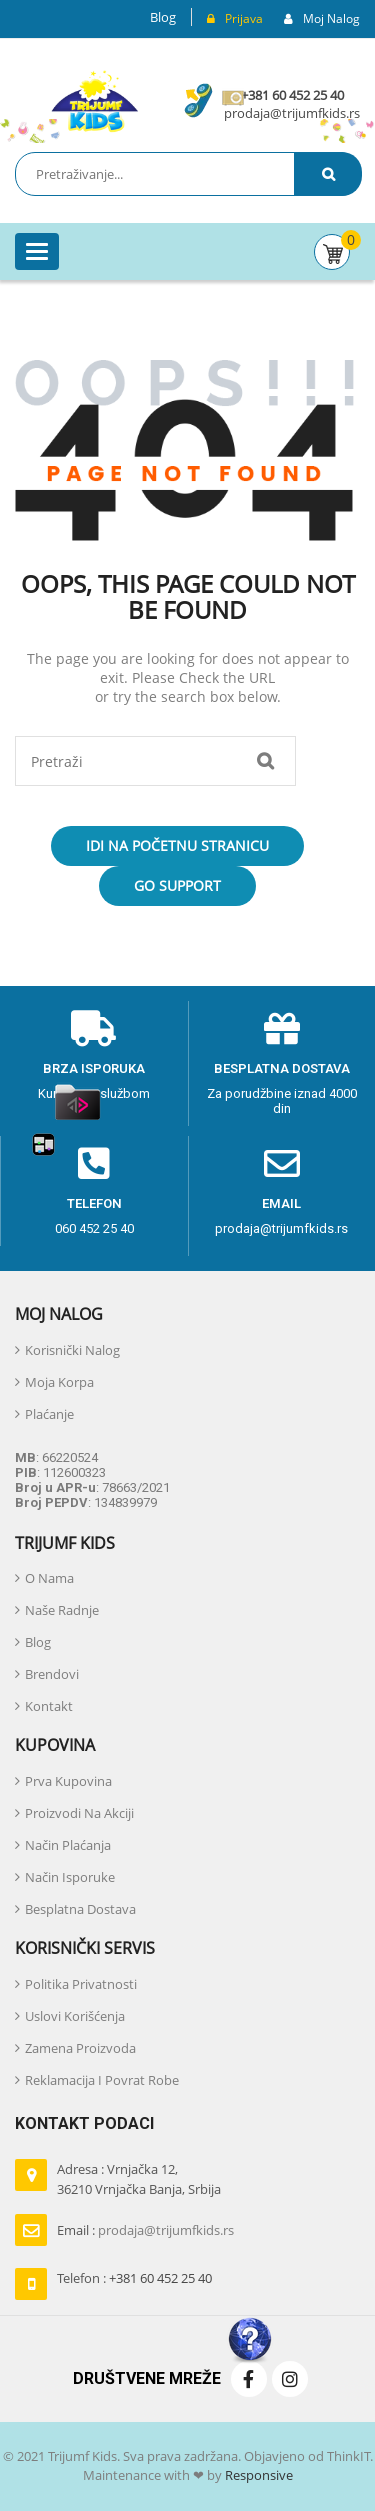 Image resolution: width=375 pixels, height=2511 pixels. I want to click on connect to a network or server, so click(250, 2339).